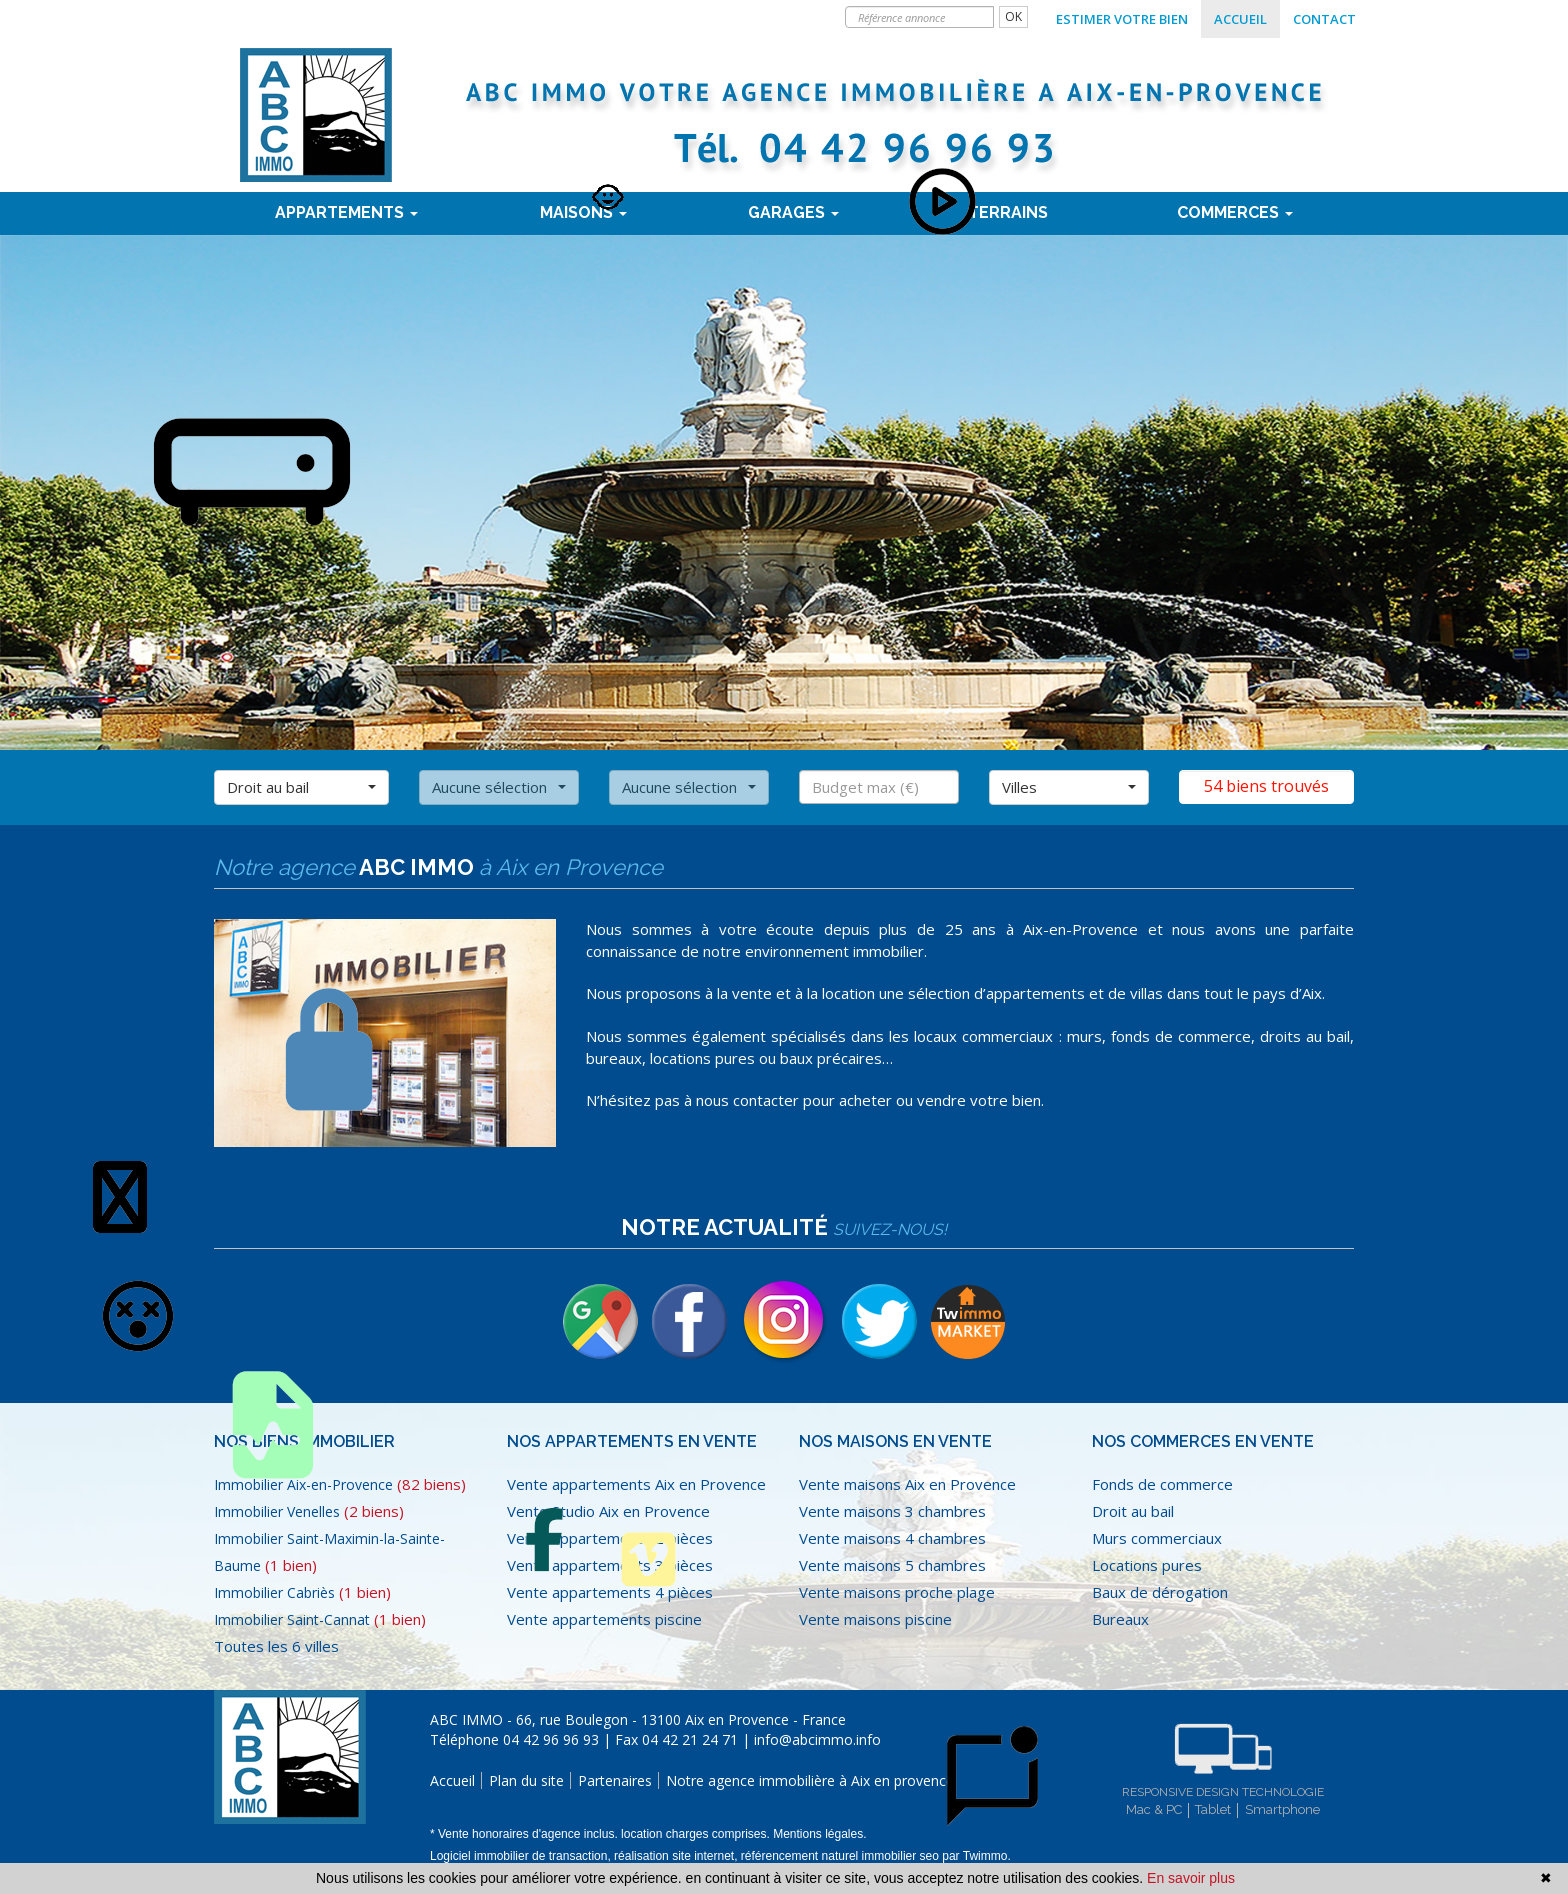  Describe the element at coordinates (992, 1780) in the screenshot. I see `indicates unread messages in chat` at that location.